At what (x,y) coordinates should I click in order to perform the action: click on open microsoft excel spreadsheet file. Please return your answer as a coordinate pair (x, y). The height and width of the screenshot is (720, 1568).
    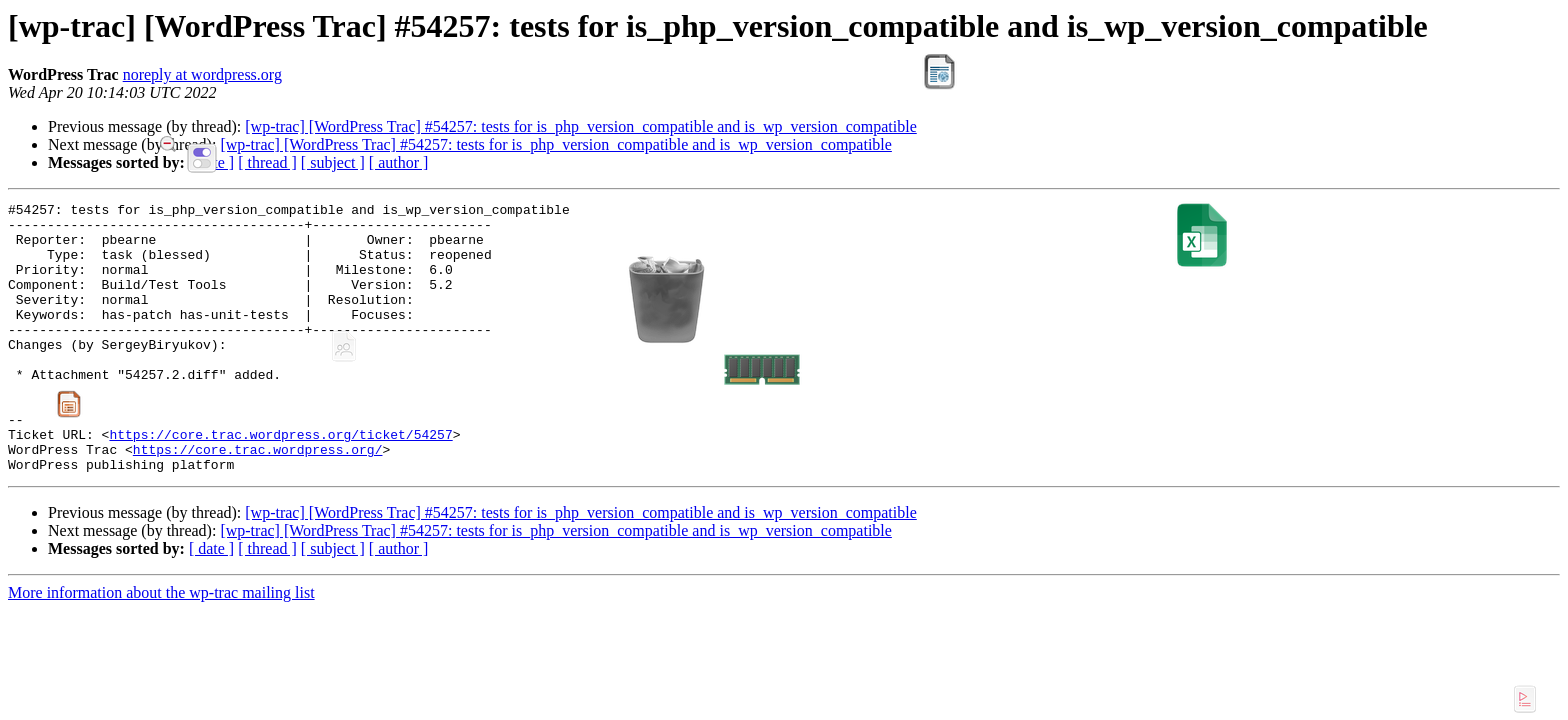
    Looking at the image, I should click on (1202, 235).